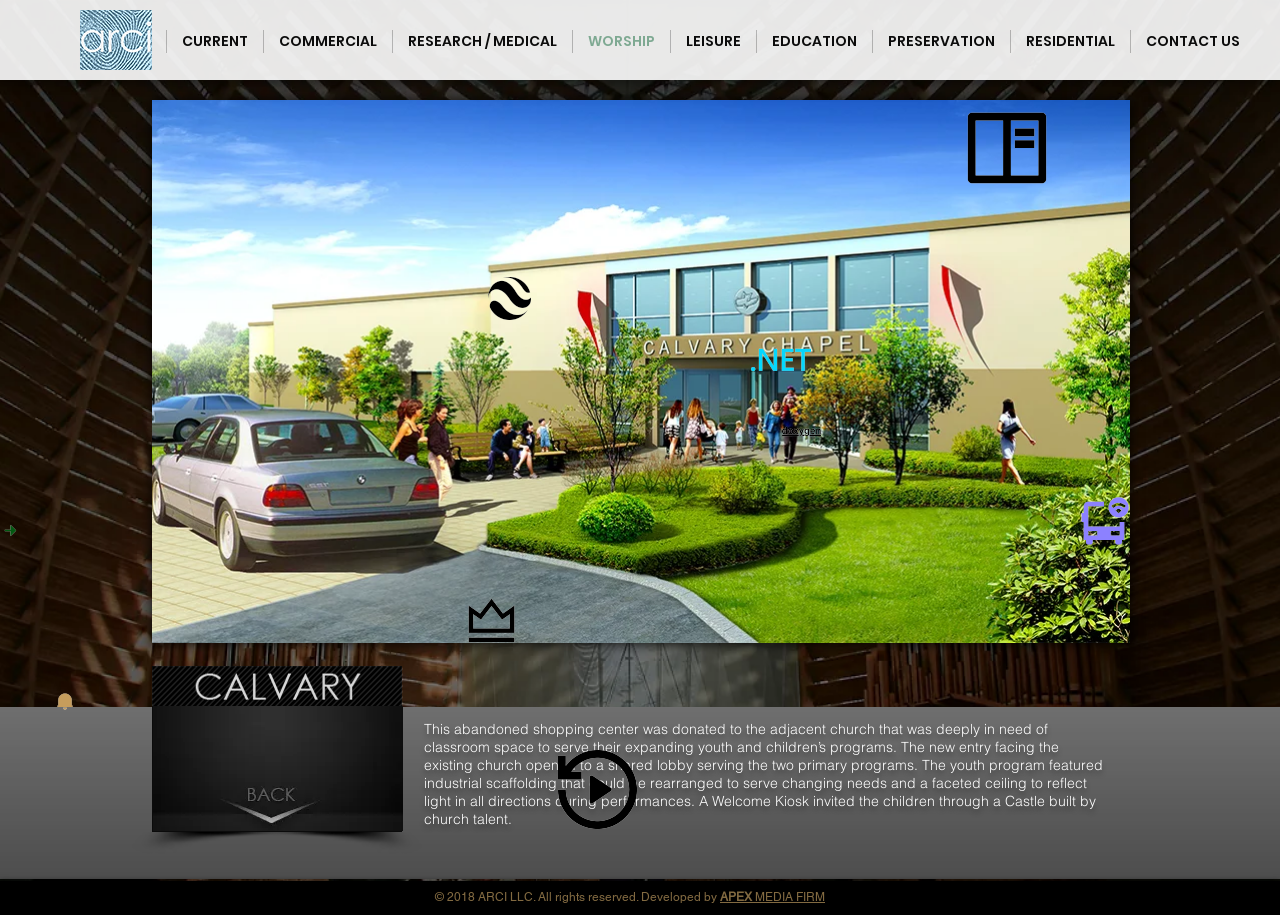 Image resolution: width=1280 pixels, height=915 pixels. What do you see at coordinates (801, 431) in the screenshot?
I see `link to Doxygen documentation generator` at bounding box center [801, 431].